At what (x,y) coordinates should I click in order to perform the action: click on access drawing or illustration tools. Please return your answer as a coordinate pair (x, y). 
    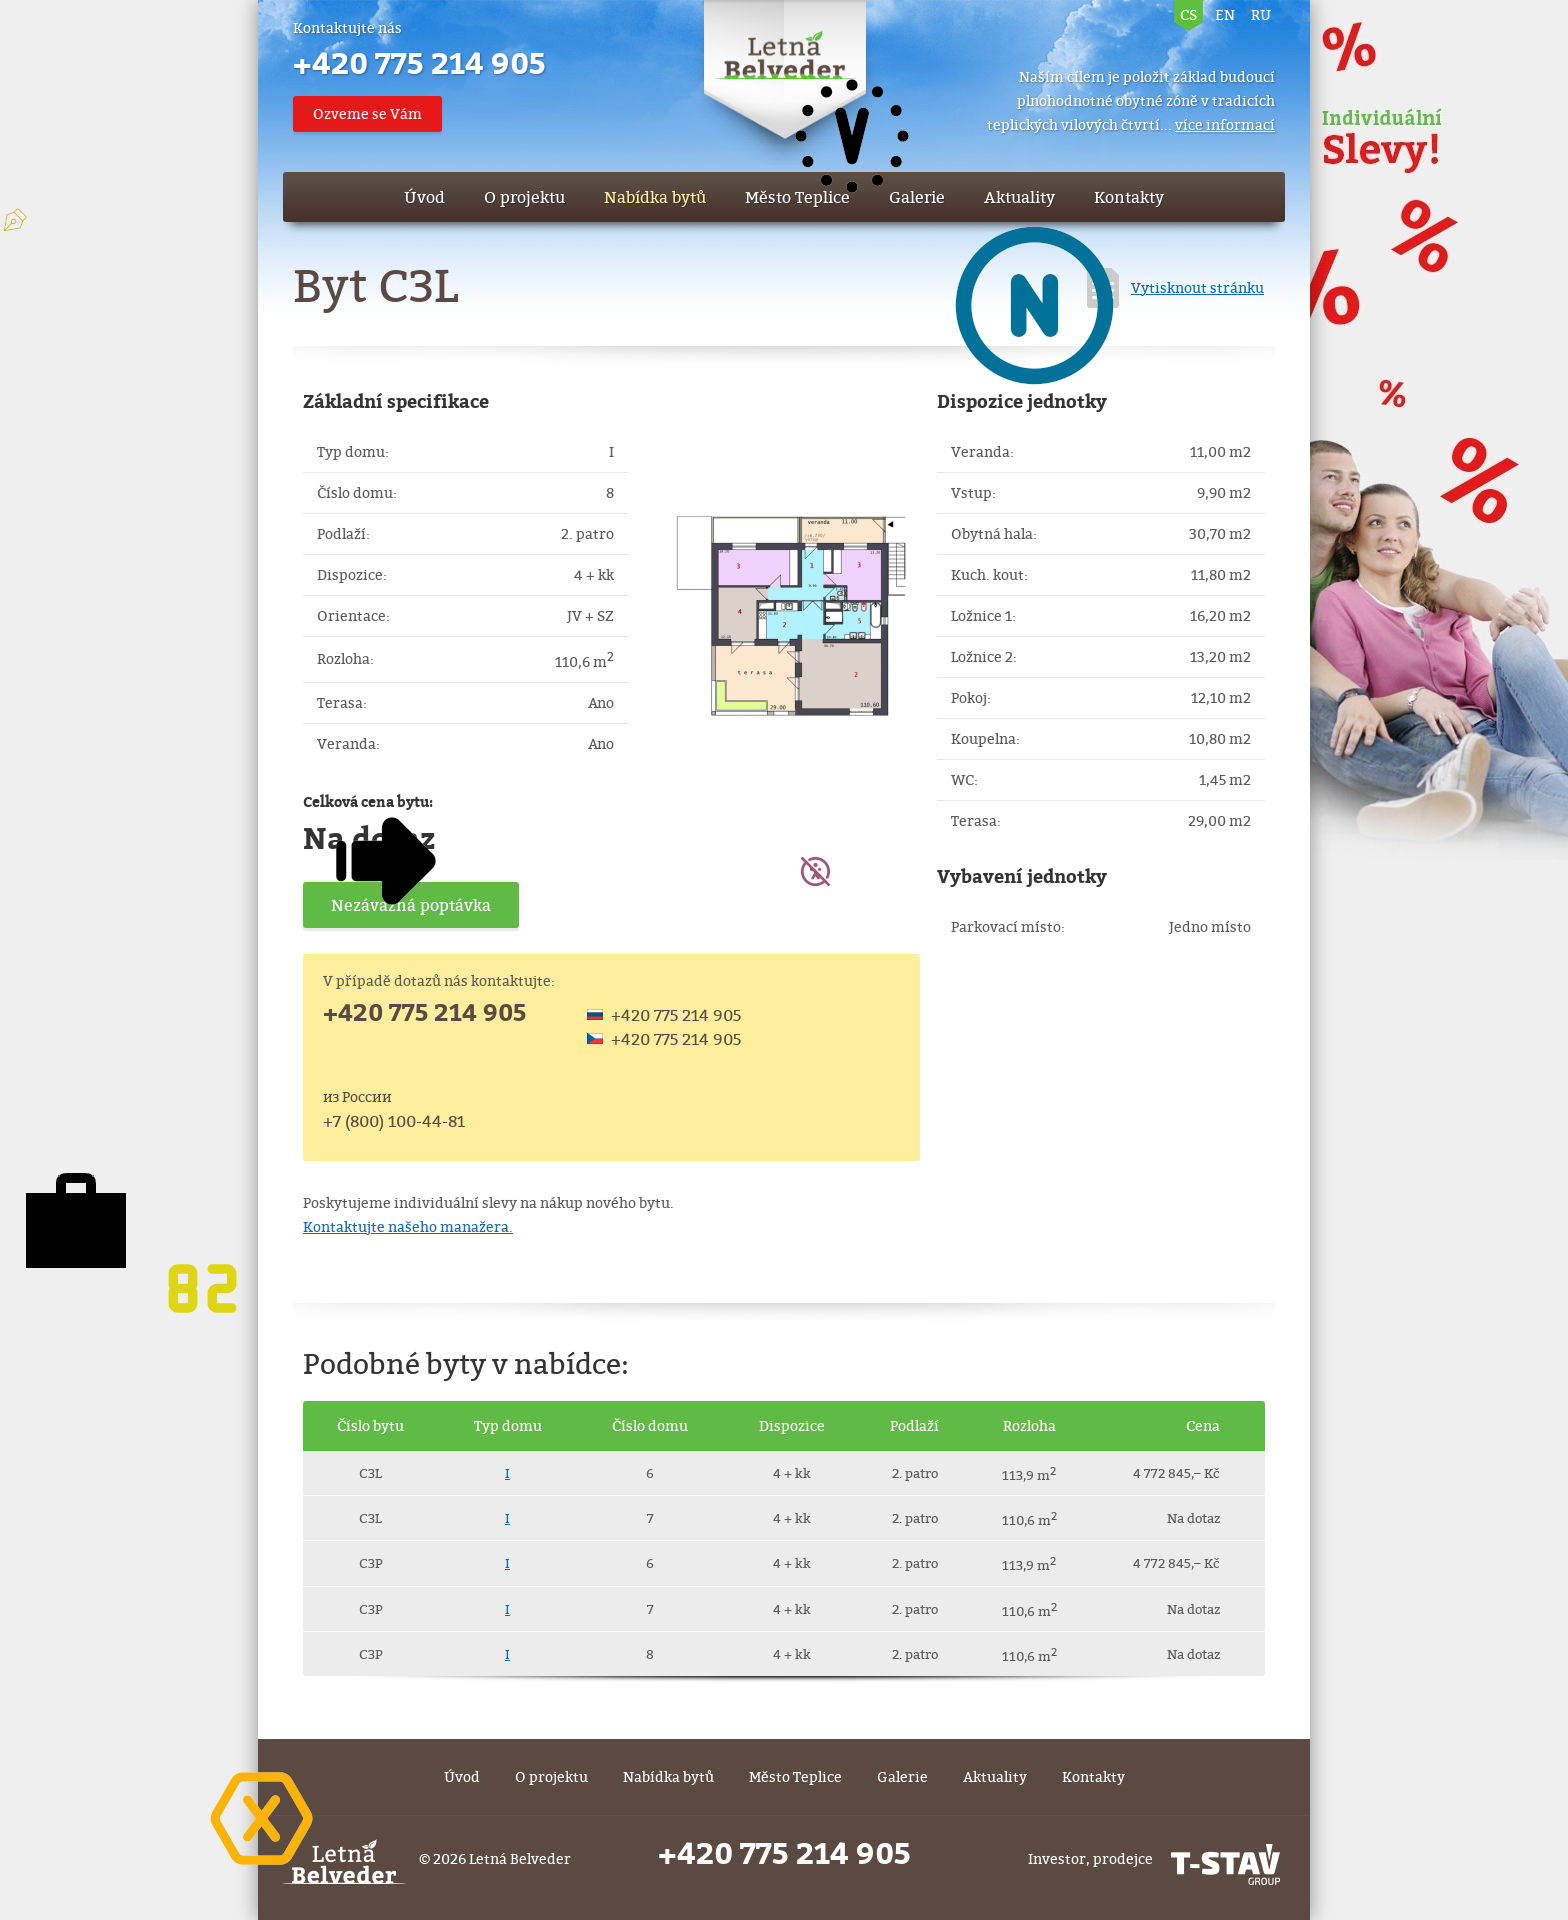
    Looking at the image, I should click on (14, 221).